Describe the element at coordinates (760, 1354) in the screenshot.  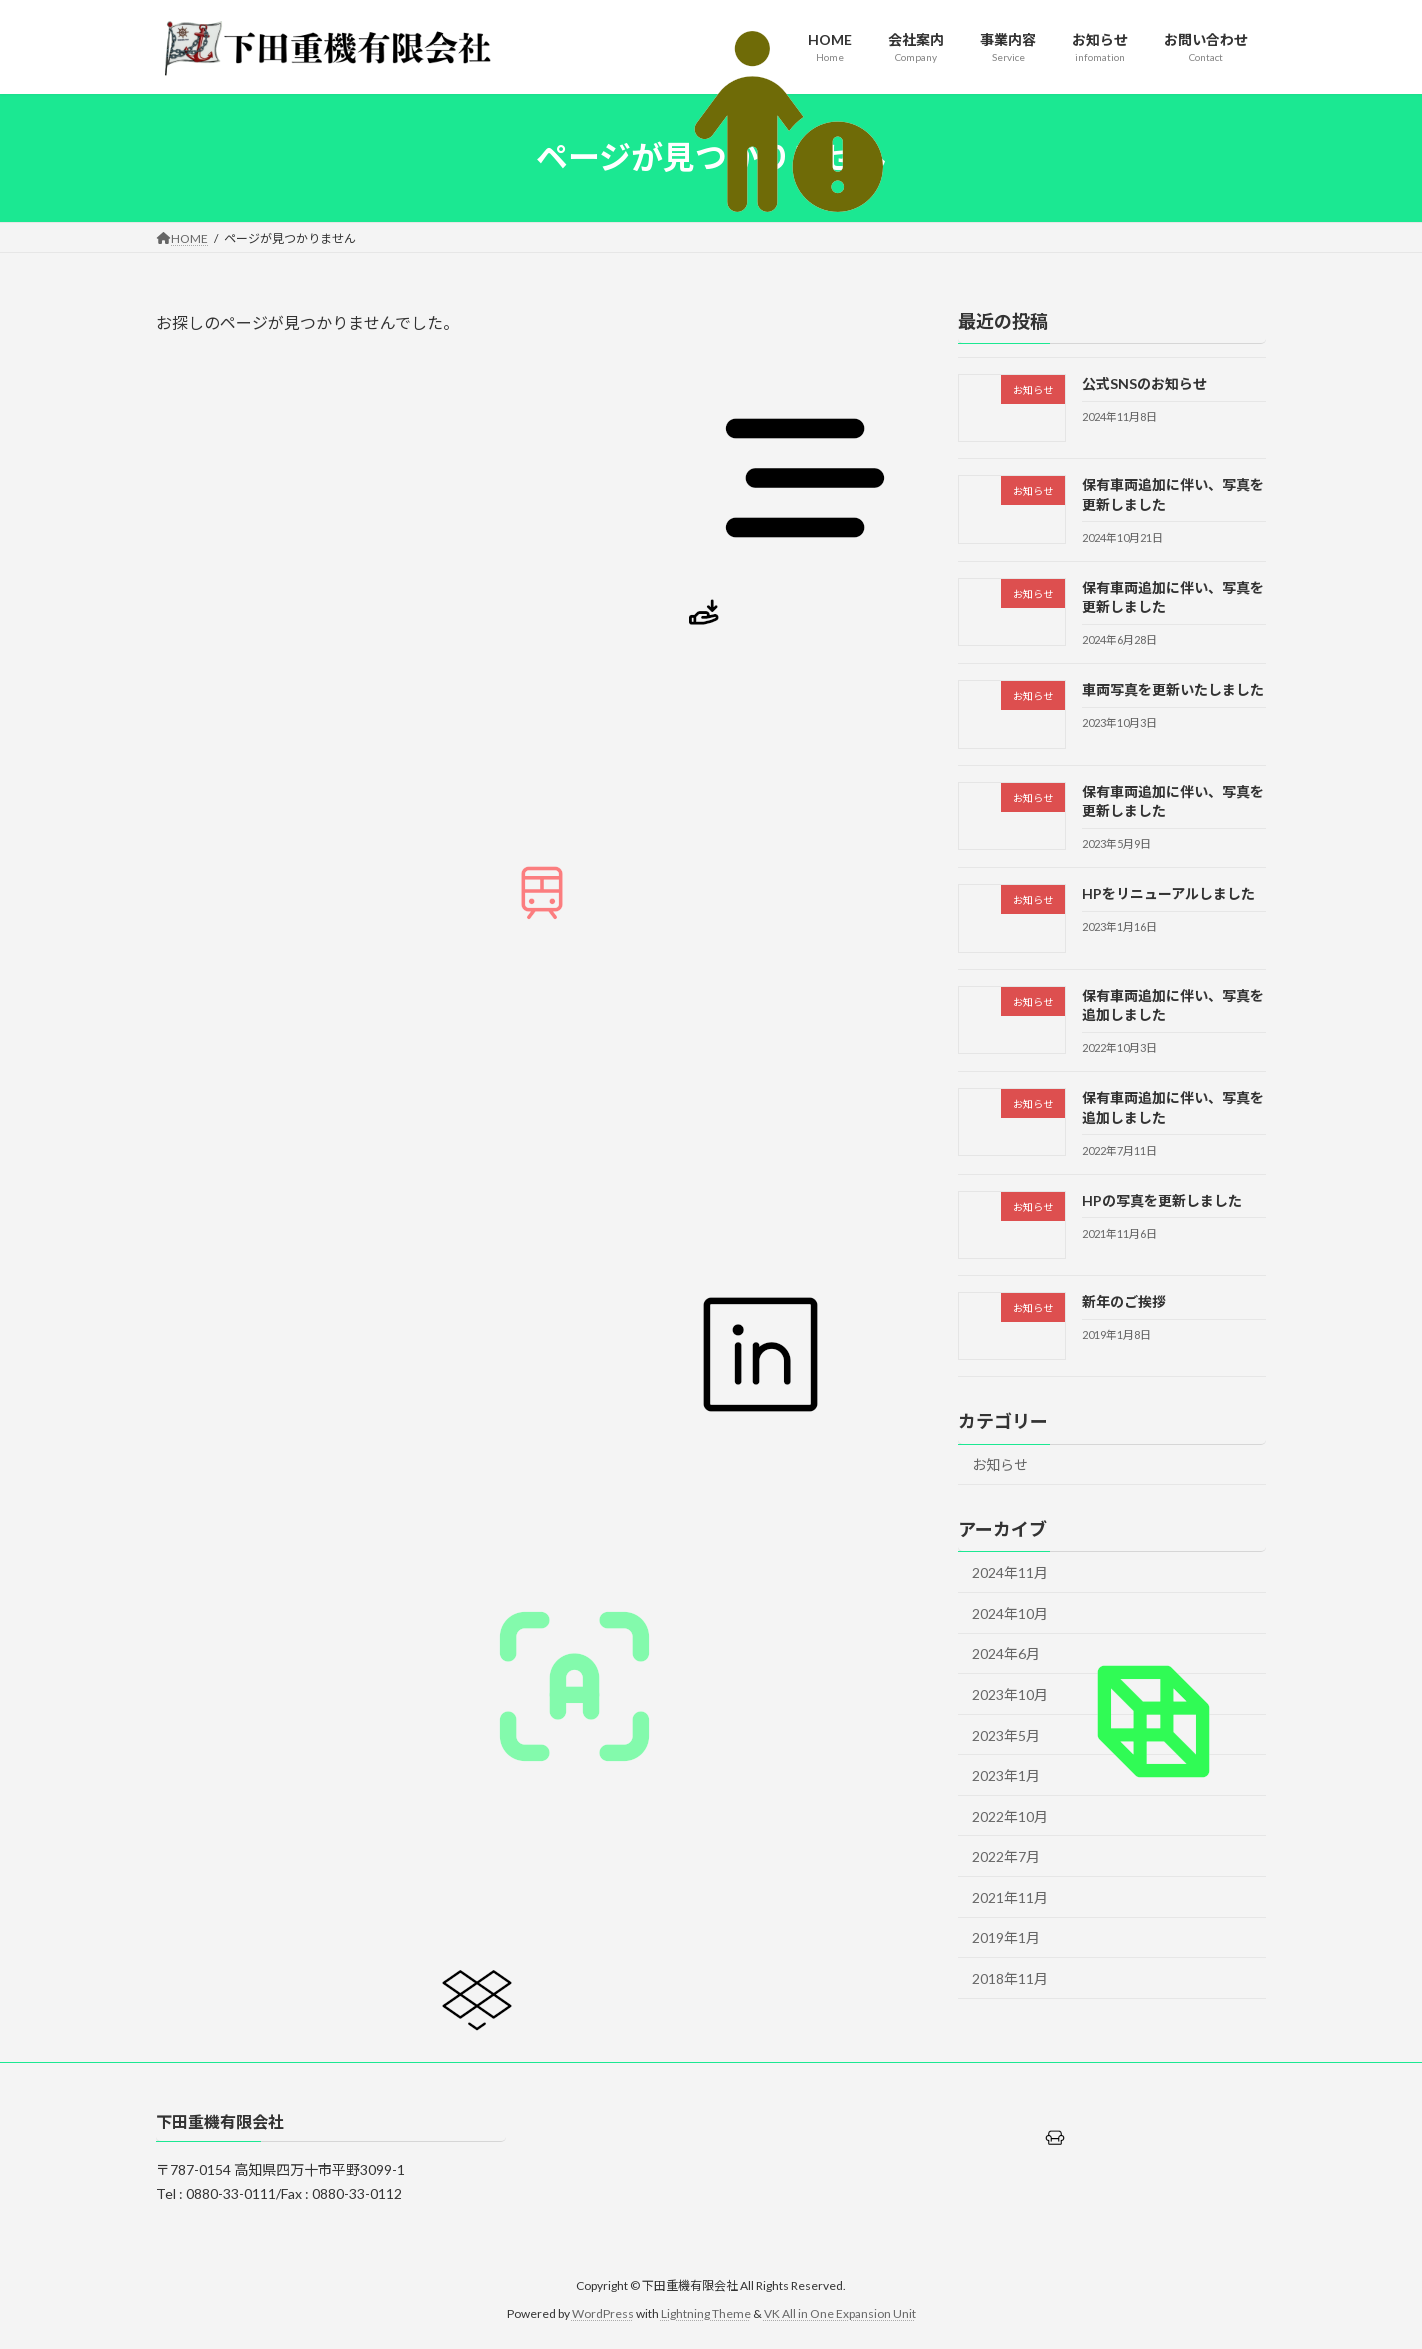
I see `open LinkedIn profile or app` at that location.